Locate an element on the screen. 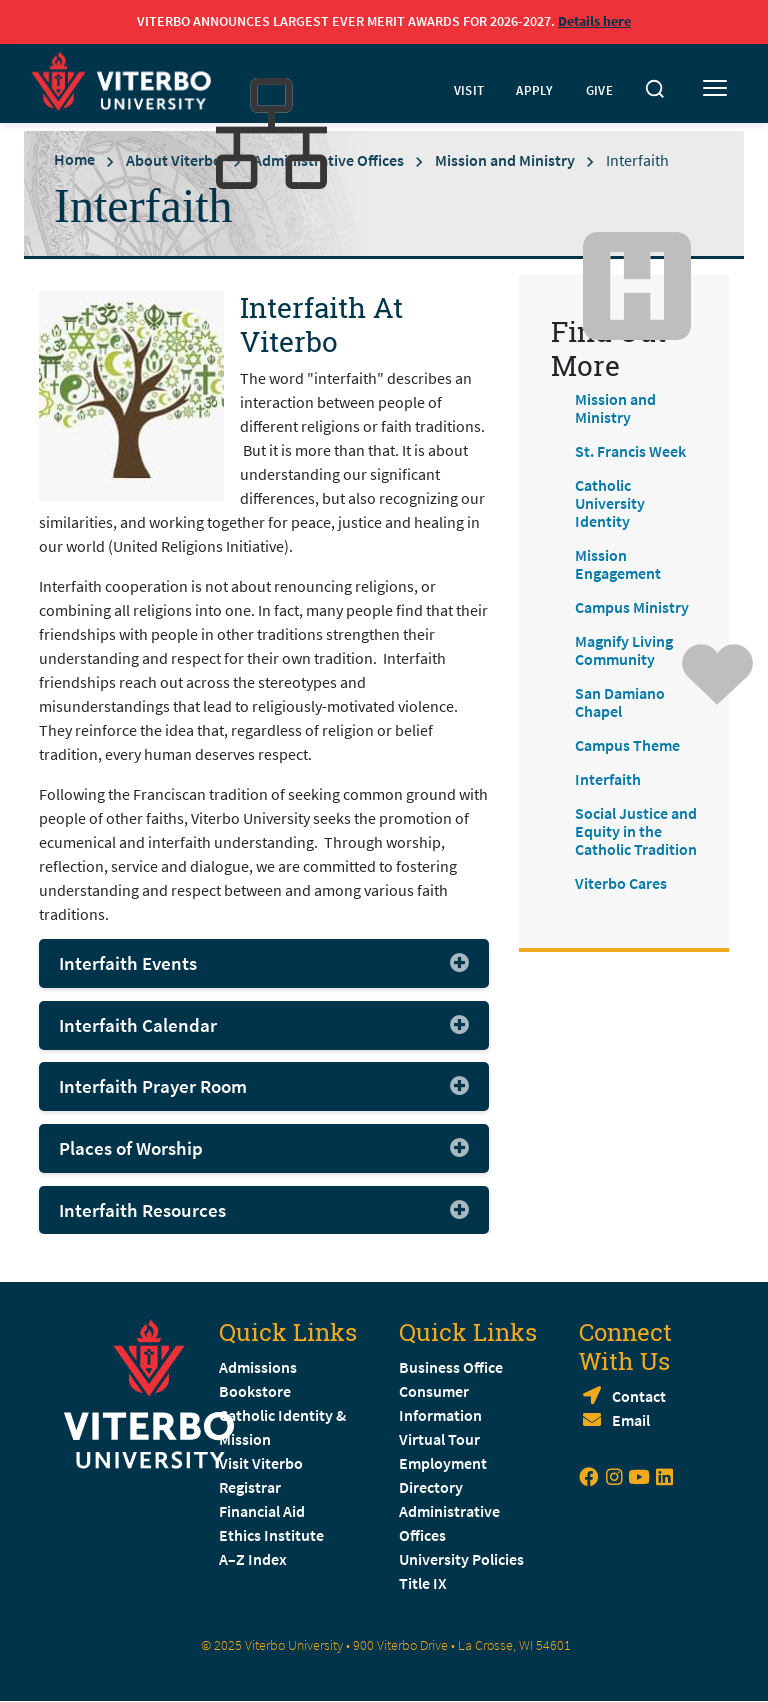 Image resolution: width=768 pixels, height=1702 pixels. mark item as favorite is located at coordinates (717, 674).